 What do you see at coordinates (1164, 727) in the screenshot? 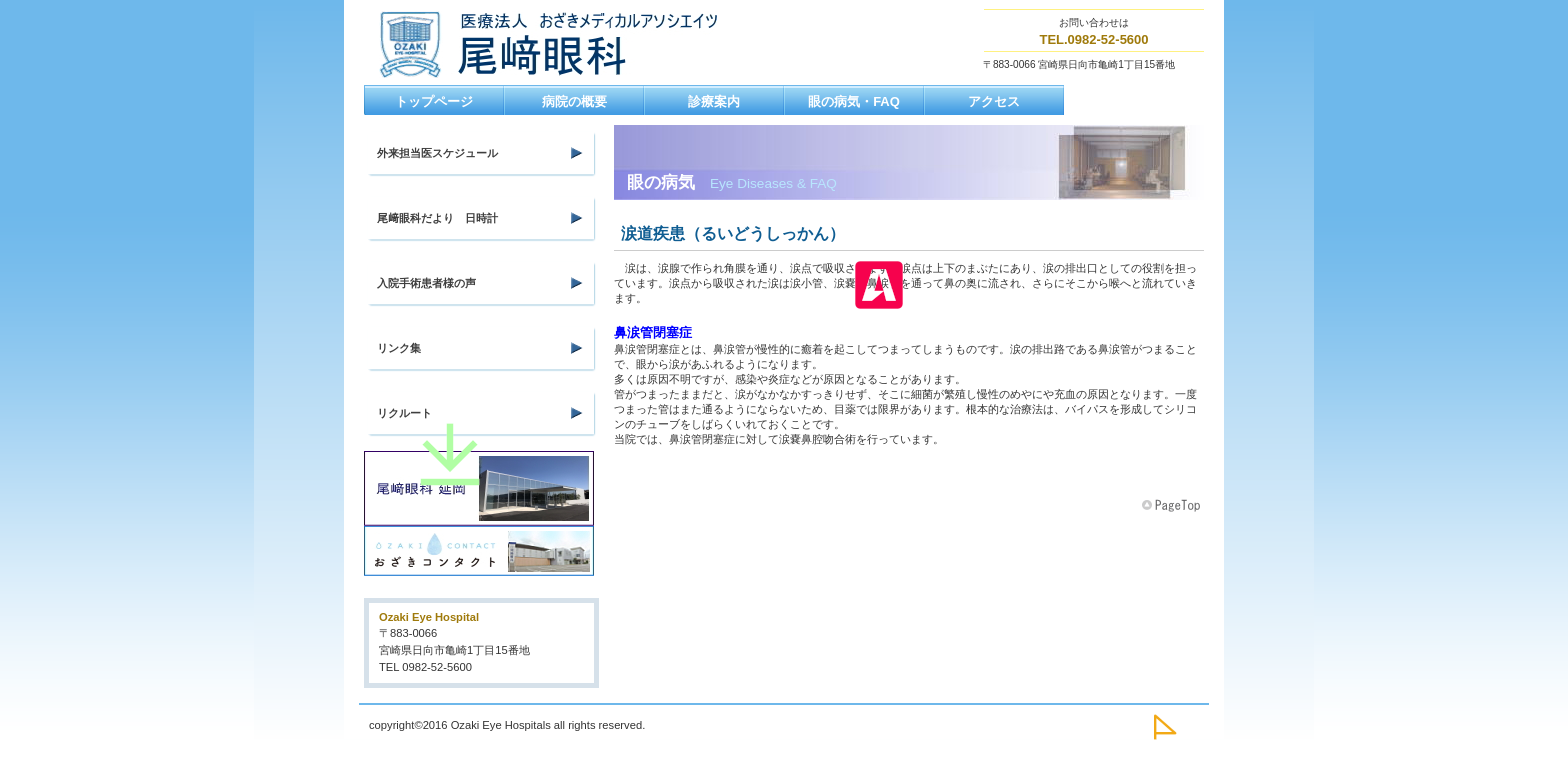
I see `flag an item for review or attention` at bounding box center [1164, 727].